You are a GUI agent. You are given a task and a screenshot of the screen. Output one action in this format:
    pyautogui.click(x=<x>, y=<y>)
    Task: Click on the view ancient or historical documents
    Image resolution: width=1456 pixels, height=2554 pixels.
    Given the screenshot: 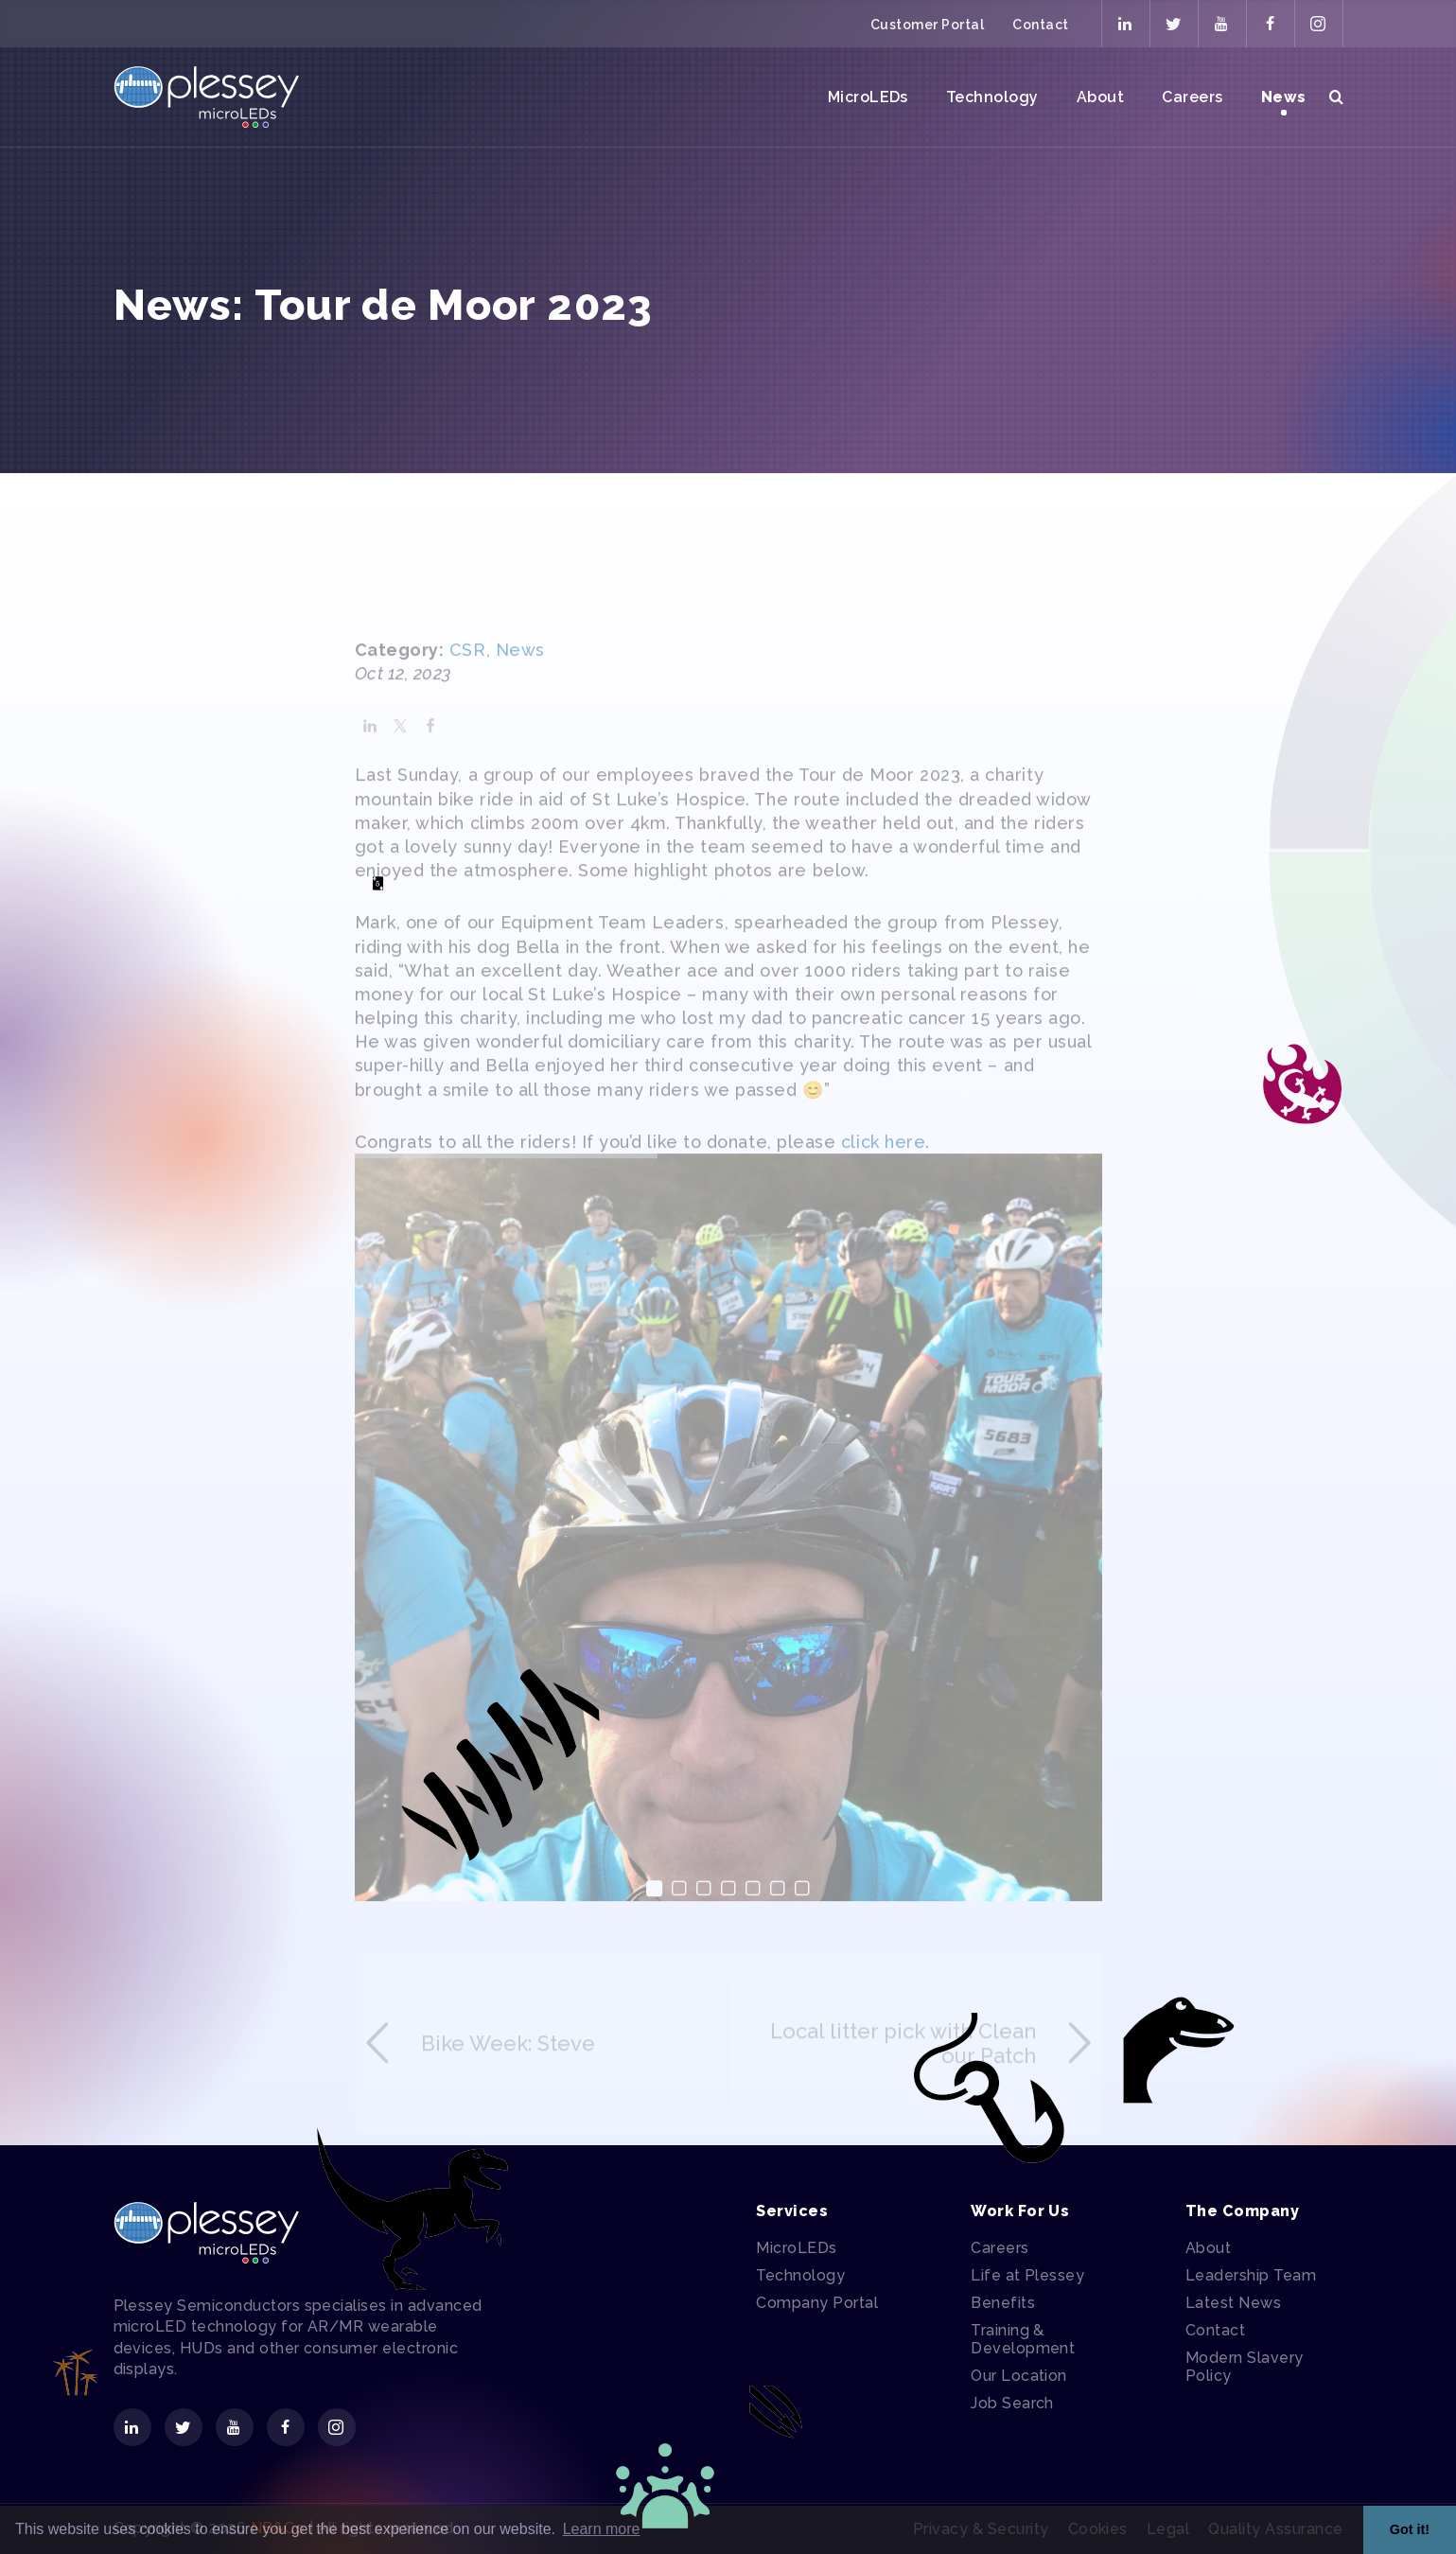 What is the action you would take?
    pyautogui.click(x=75, y=2371)
    